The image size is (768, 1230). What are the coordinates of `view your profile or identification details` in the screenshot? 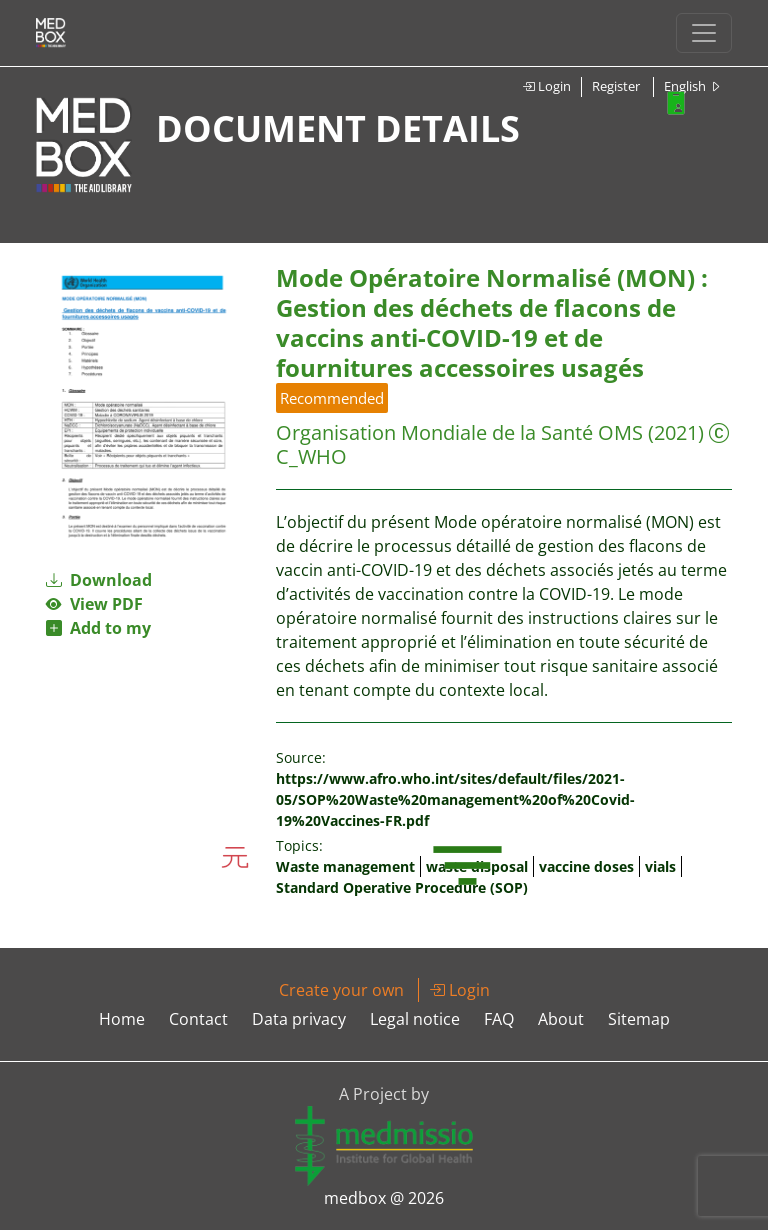 It's located at (676, 103).